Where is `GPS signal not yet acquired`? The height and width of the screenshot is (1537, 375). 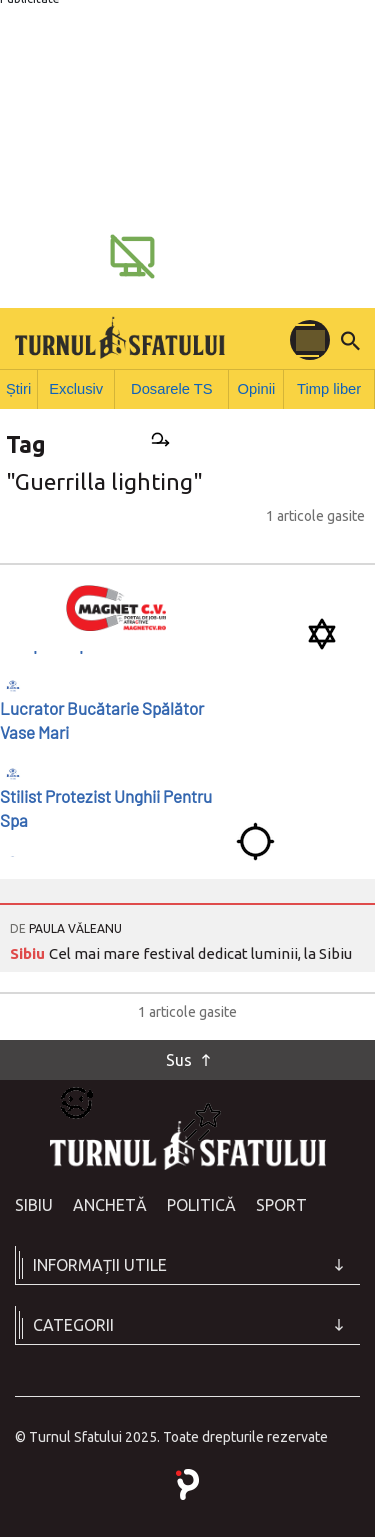
GPS signal not yet acquired is located at coordinates (255, 841).